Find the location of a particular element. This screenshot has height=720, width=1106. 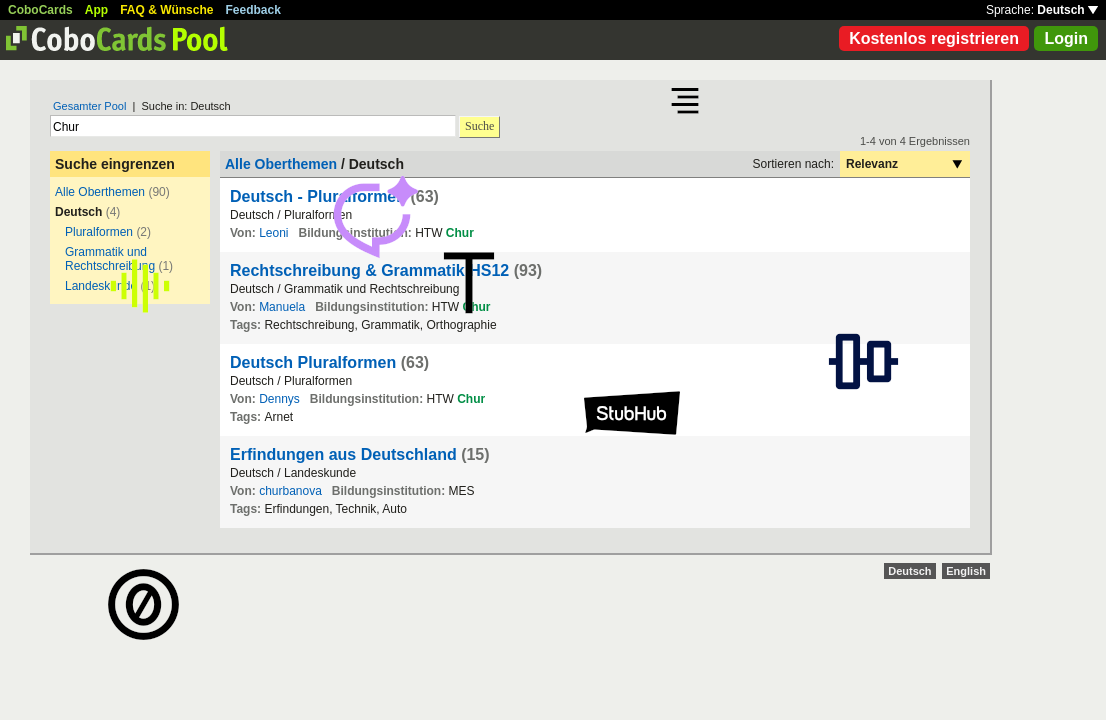

align items to vertical center is located at coordinates (863, 361).